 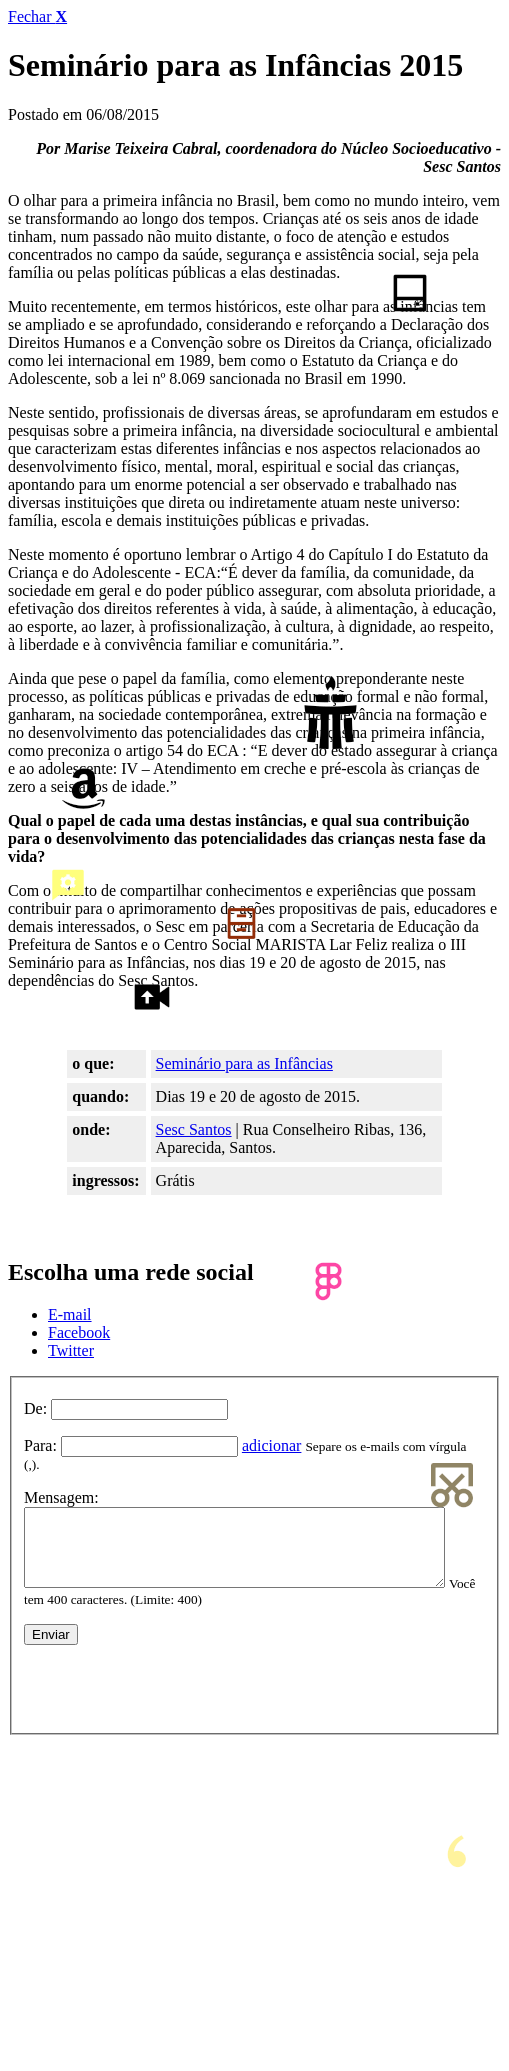 What do you see at coordinates (330, 712) in the screenshot?
I see `visit Red Candle Games website or store page` at bounding box center [330, 712].